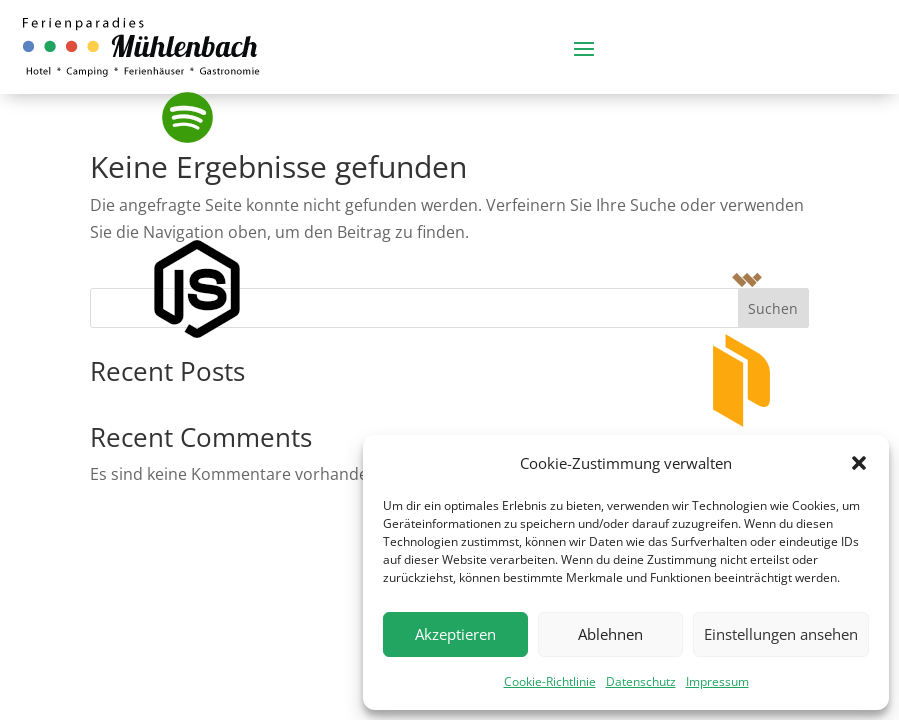 The height and width of the screenshot is (720, 899). I want to click on open Spotify, so click(187, 117).